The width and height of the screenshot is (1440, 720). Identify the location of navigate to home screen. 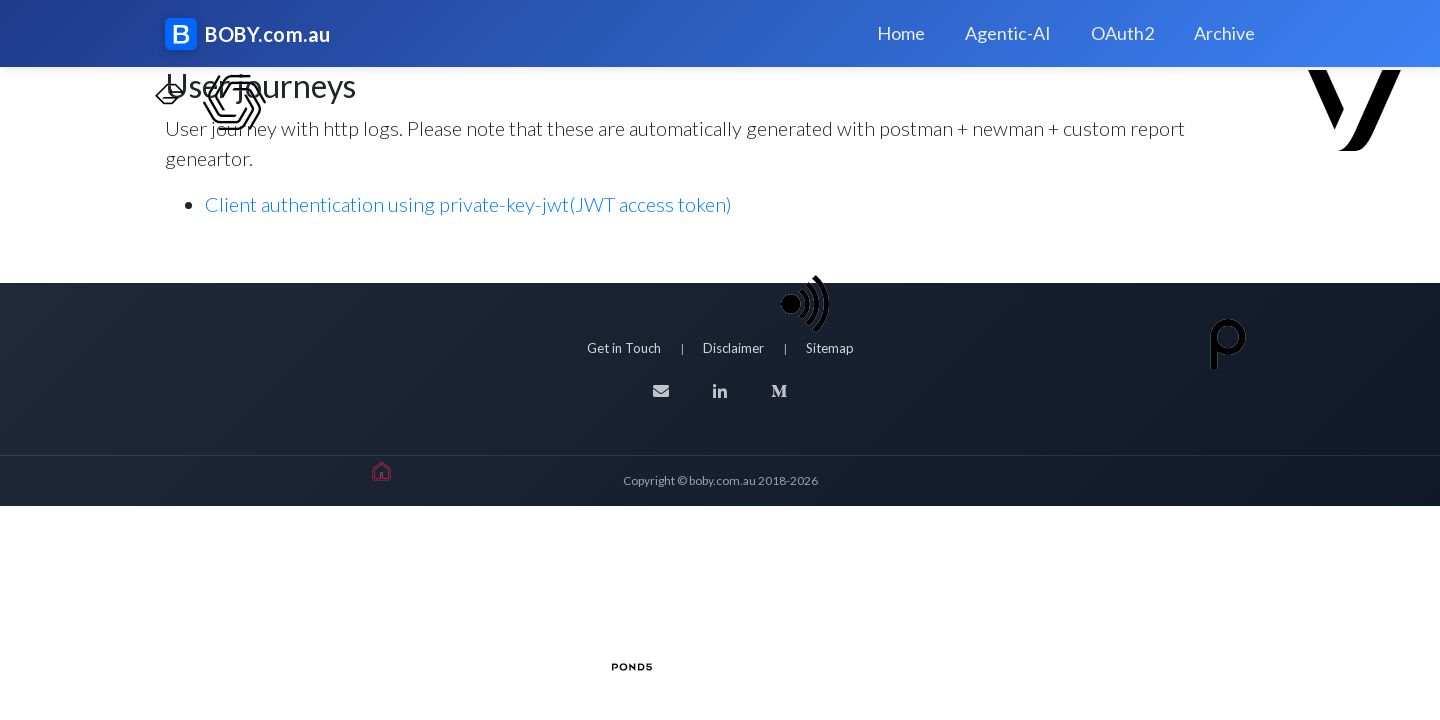
(381, 471).